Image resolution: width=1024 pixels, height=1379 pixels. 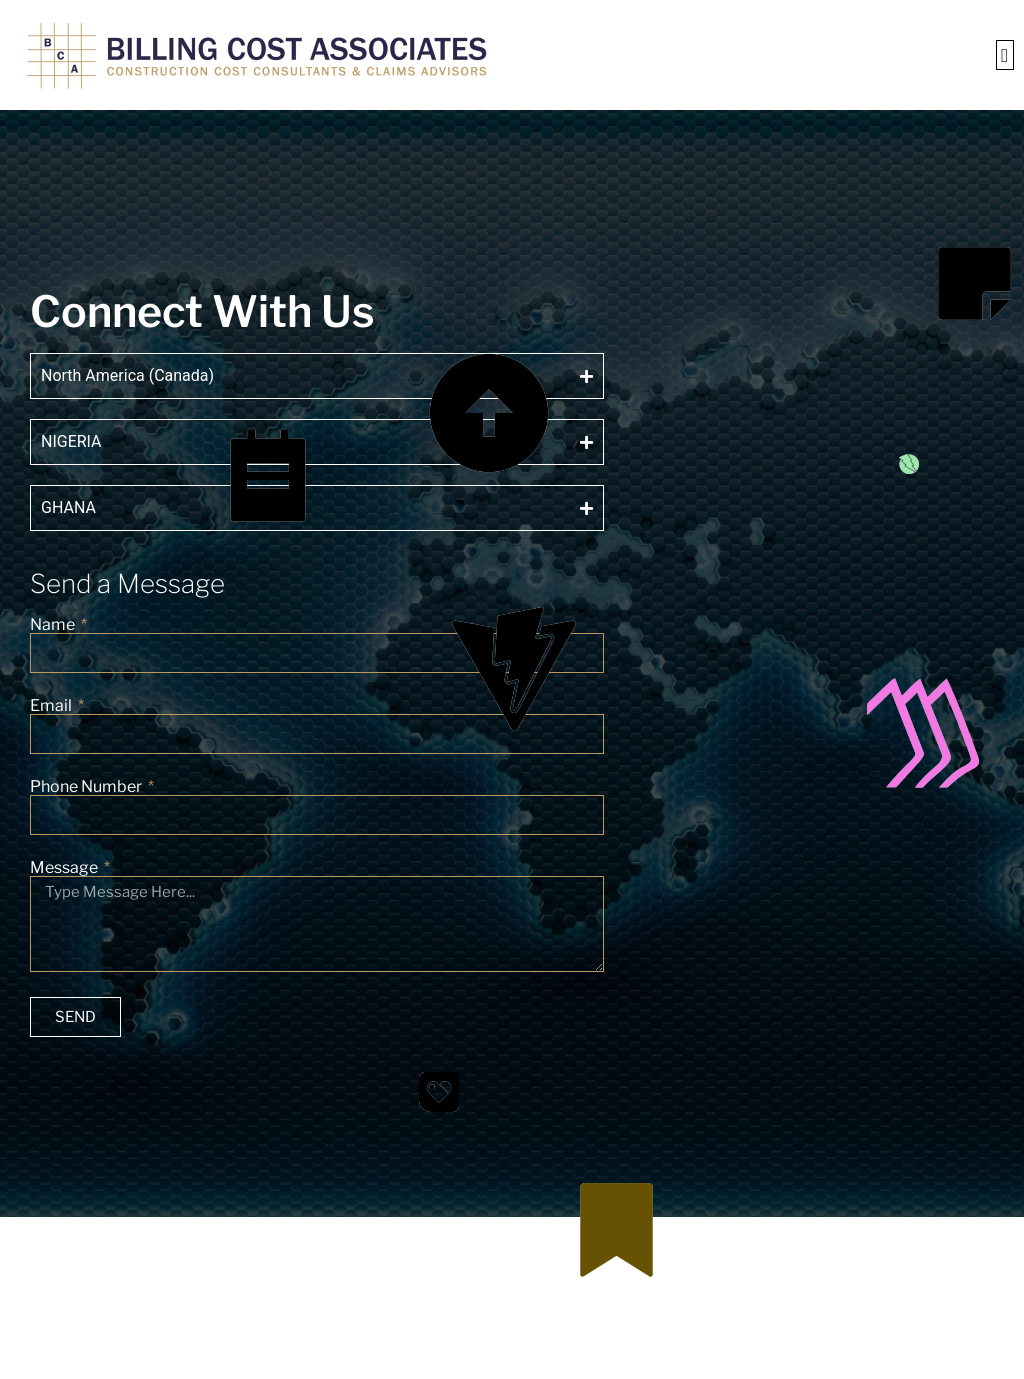 I want to click on create a new sticky note, so click(x=974, y=283).